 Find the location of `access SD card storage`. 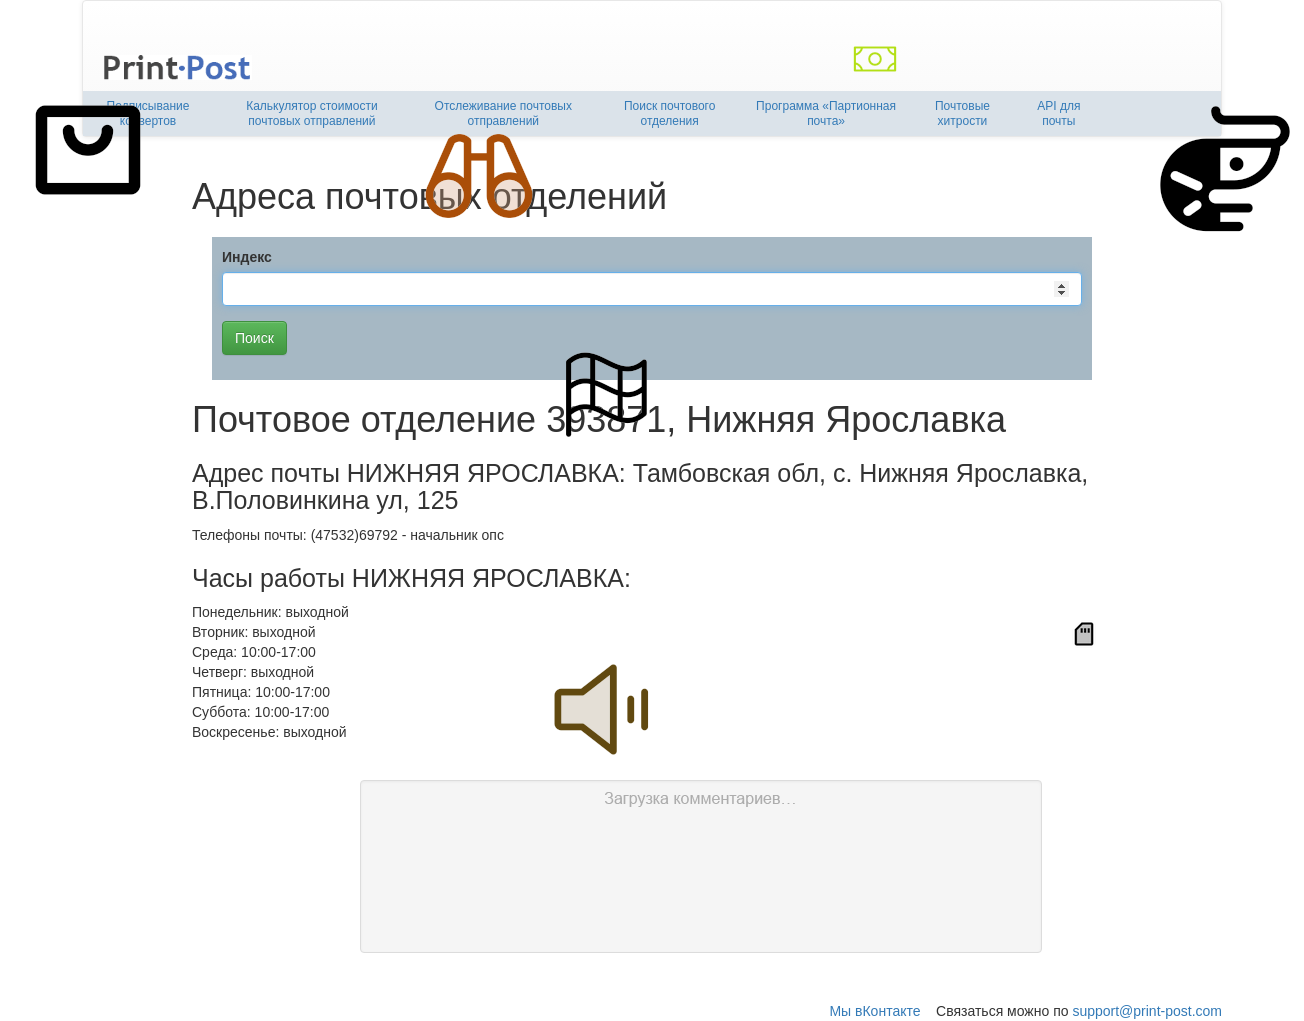

access SD card storage is located at coordinates (1084, 634).